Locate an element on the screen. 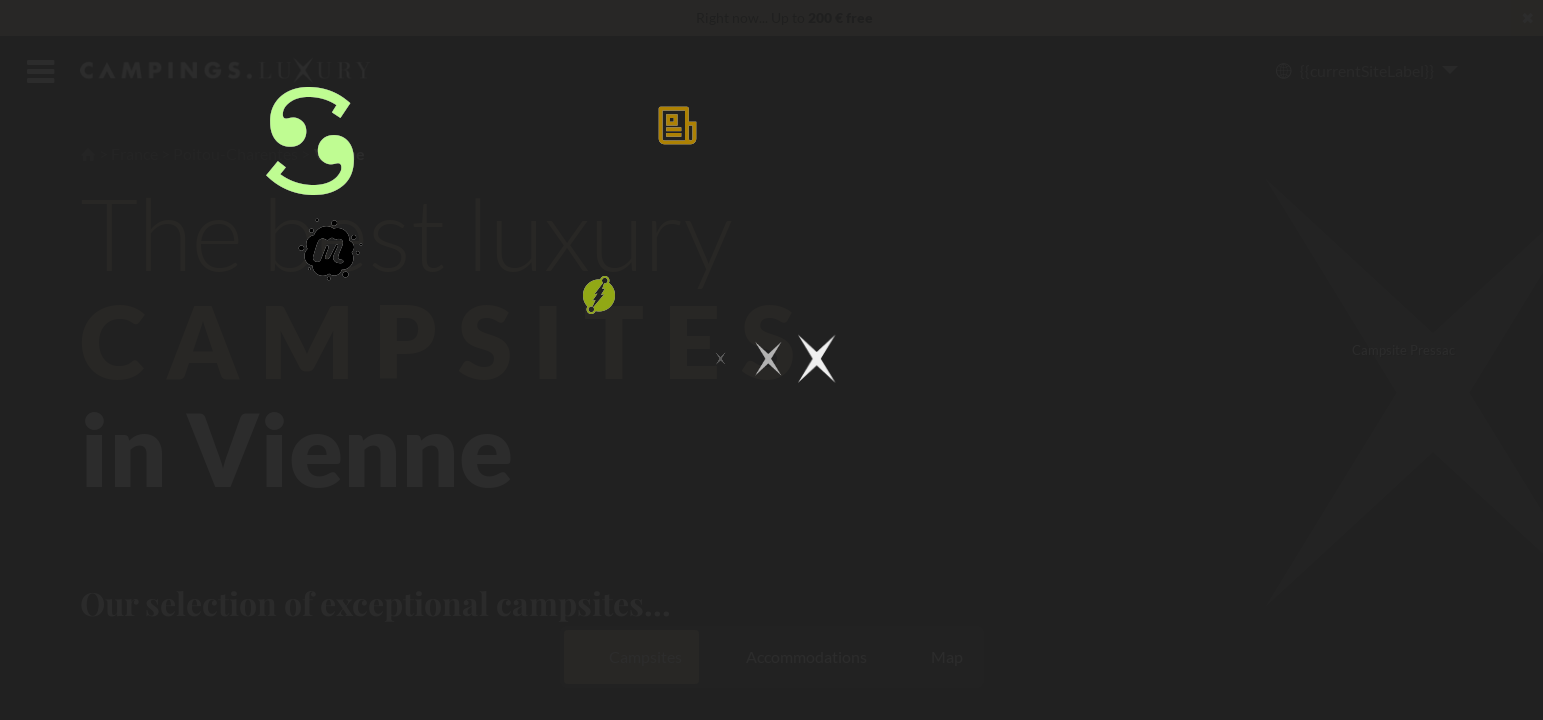 Image resolution: width=1543 pixels, height=720 pixels. open the Meetup app is located at coordinates (329, 249).